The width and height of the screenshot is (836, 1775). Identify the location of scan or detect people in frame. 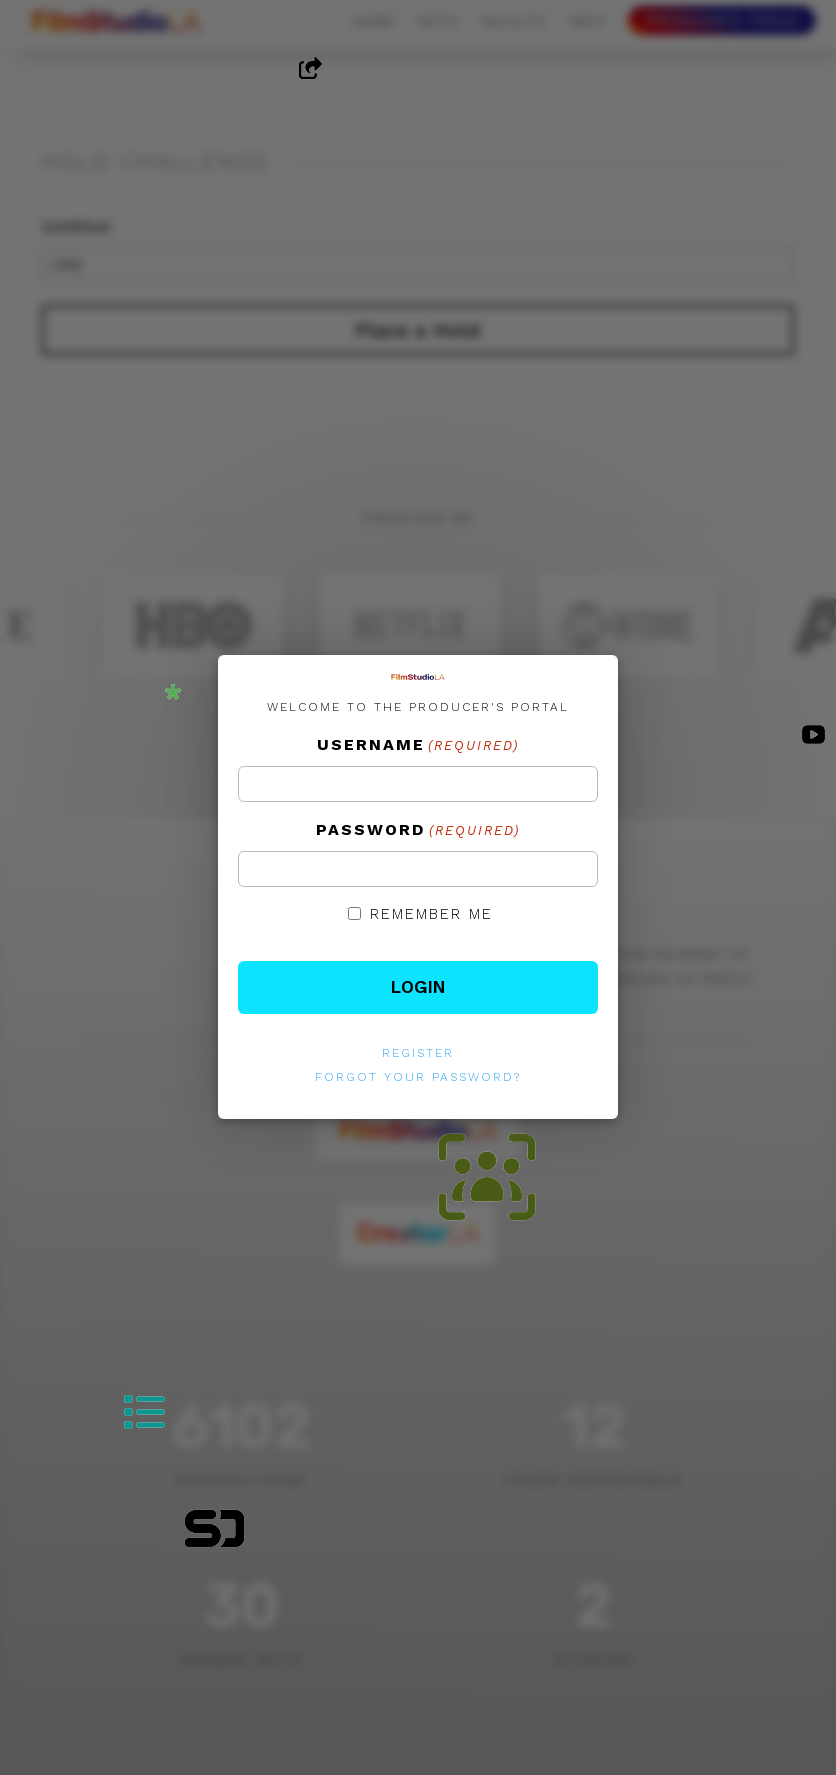
(487, 1177).